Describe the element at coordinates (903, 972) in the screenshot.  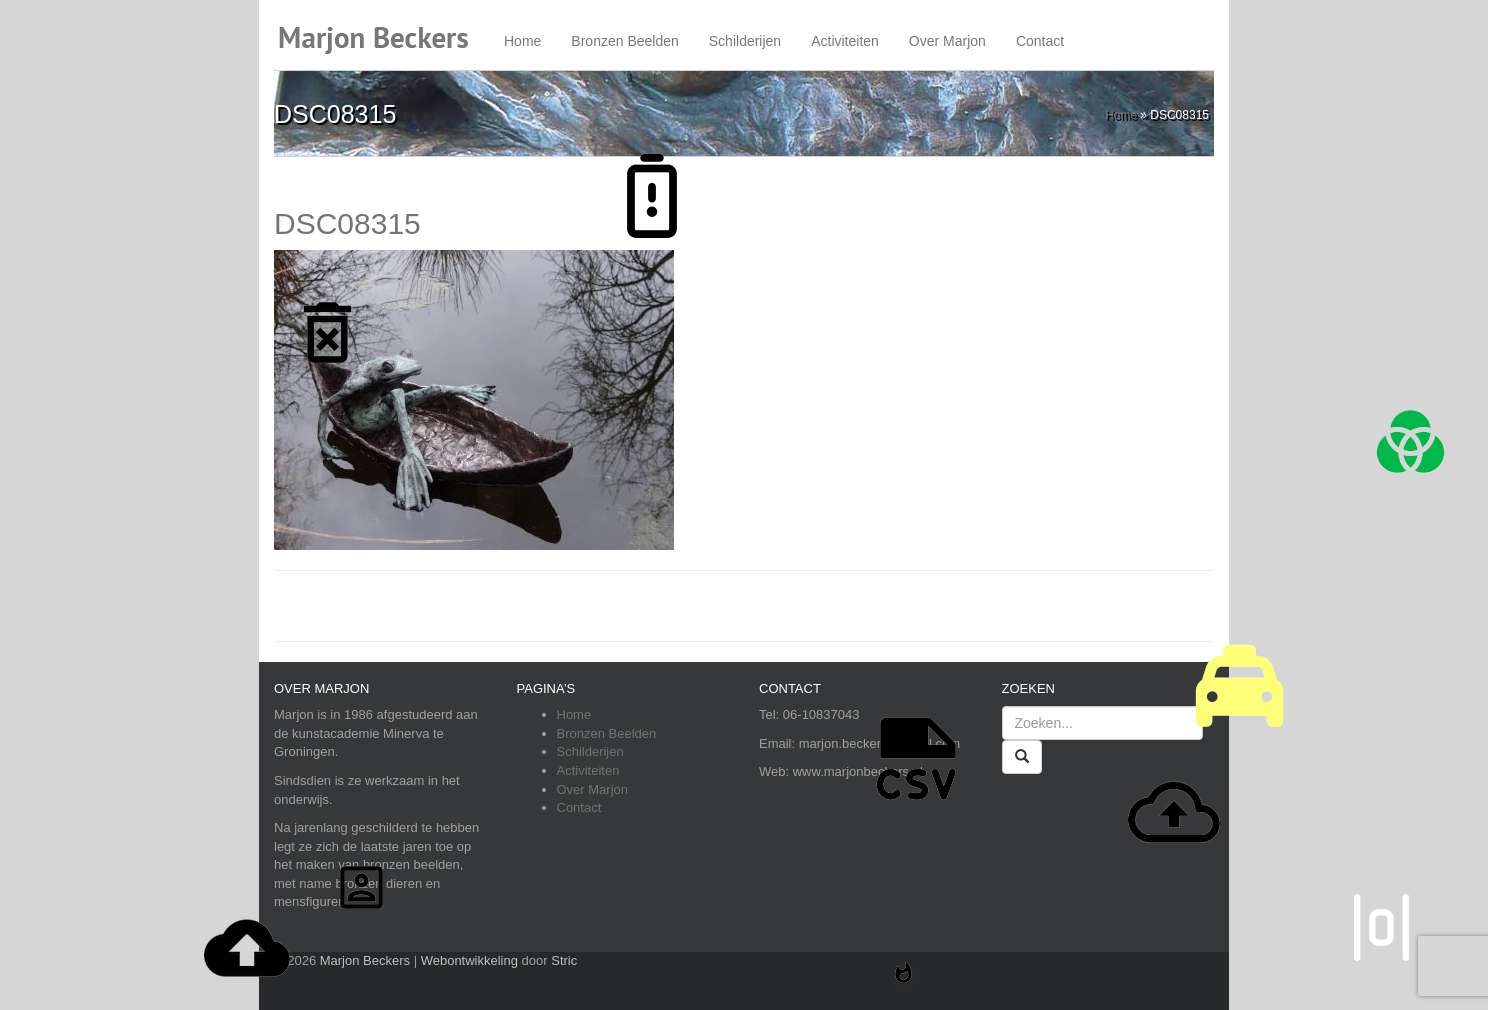
I see `view trending or popular content` at that location.